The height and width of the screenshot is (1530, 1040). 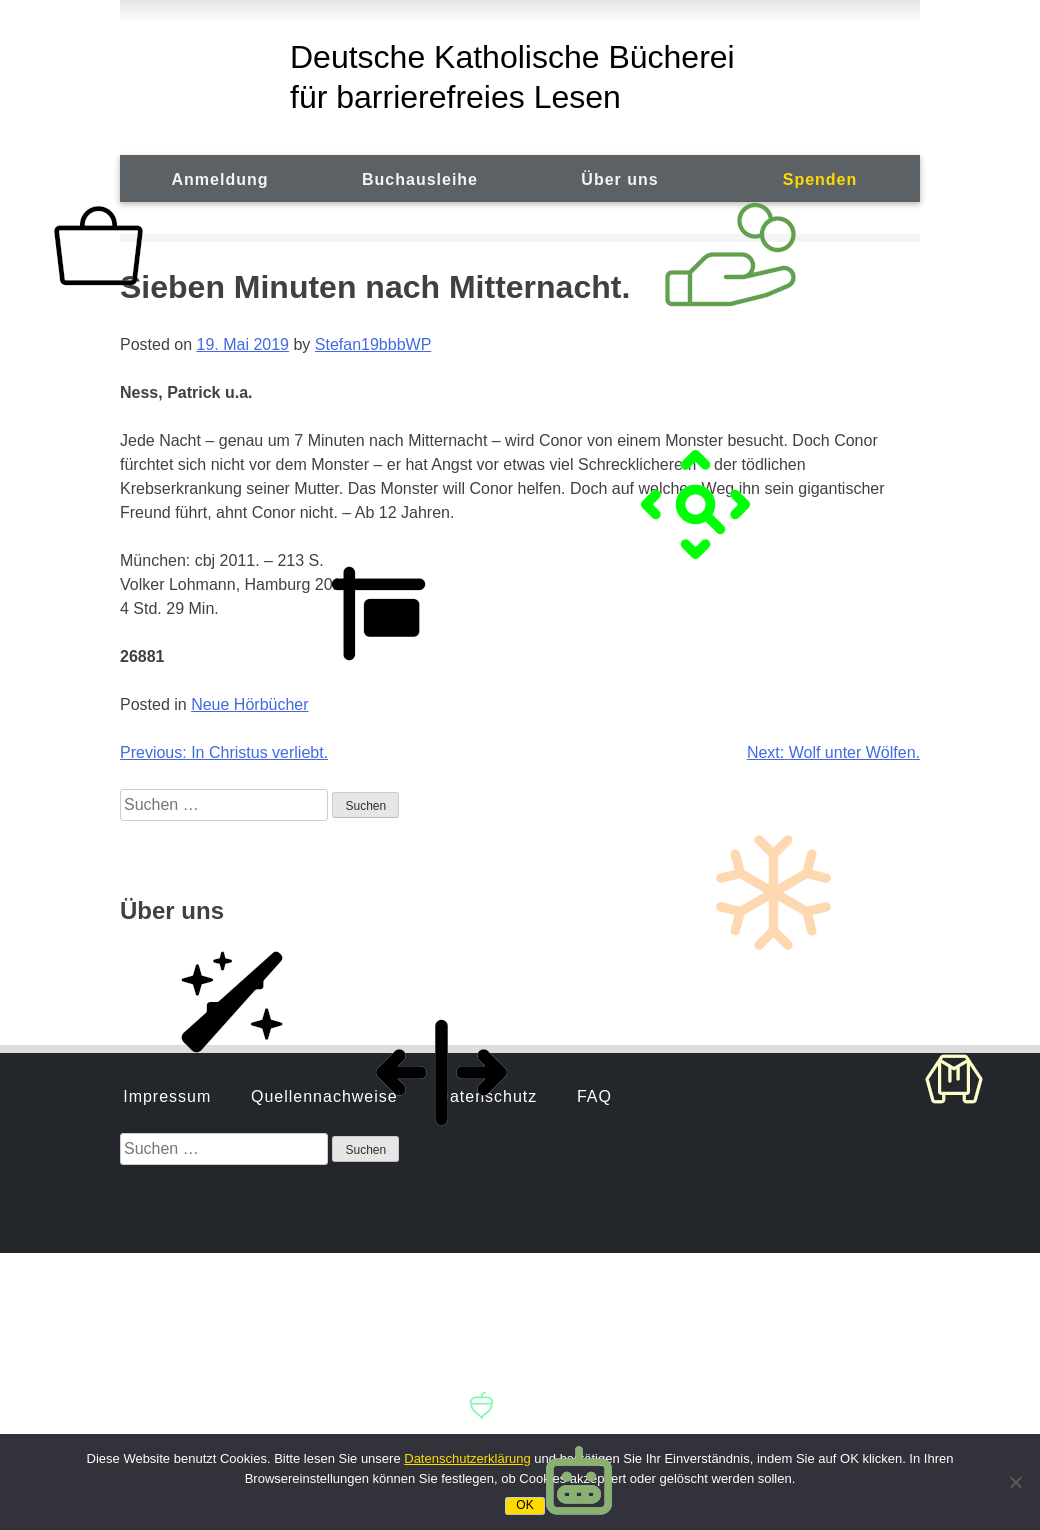 I want to click on make a payment or donation, so click(x=735, y=259).